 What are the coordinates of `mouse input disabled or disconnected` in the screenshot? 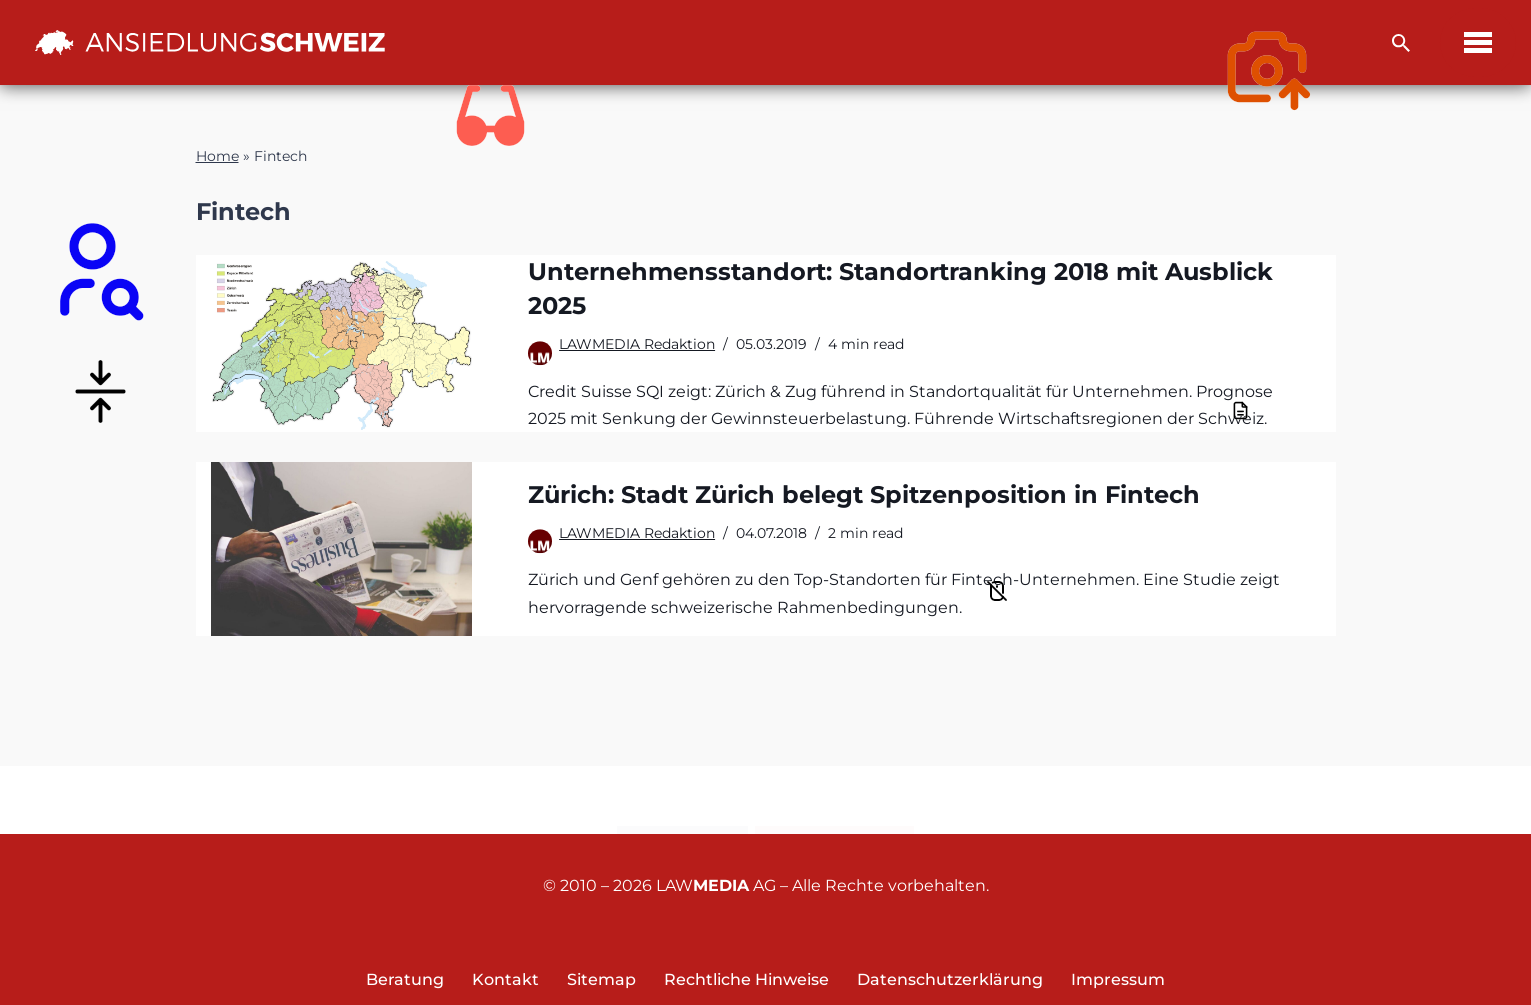 It's located at (997, 591).